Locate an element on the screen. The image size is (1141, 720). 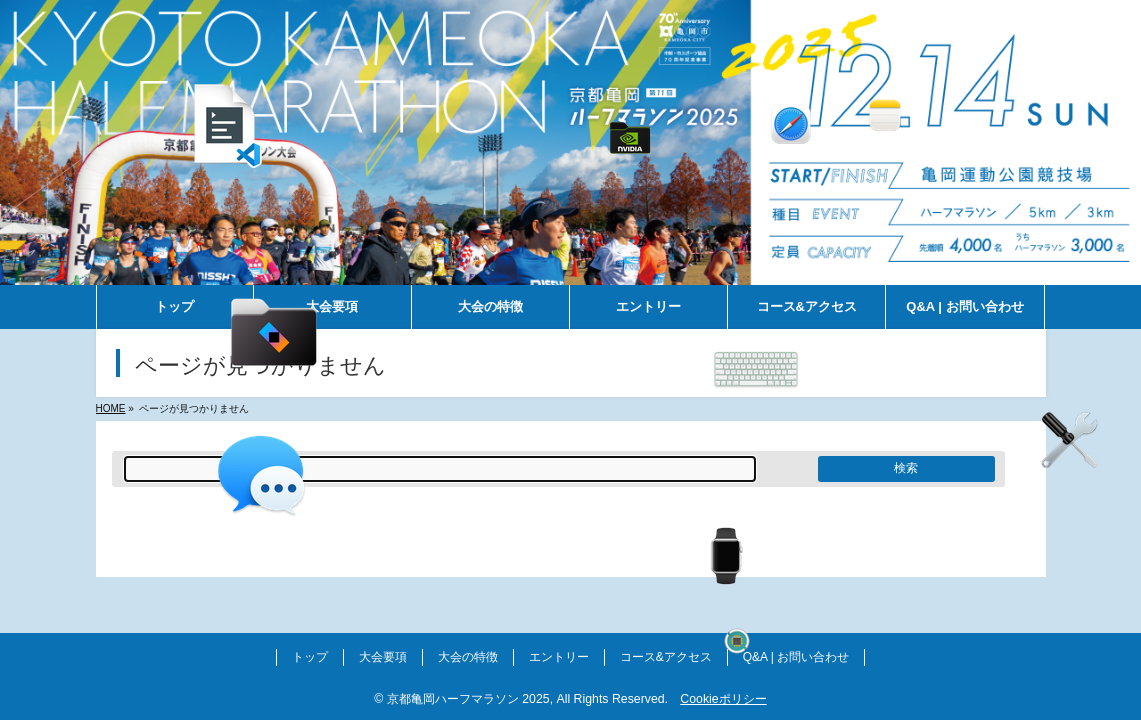
open game center messages and friend requests is located at coordinates (261, 475).